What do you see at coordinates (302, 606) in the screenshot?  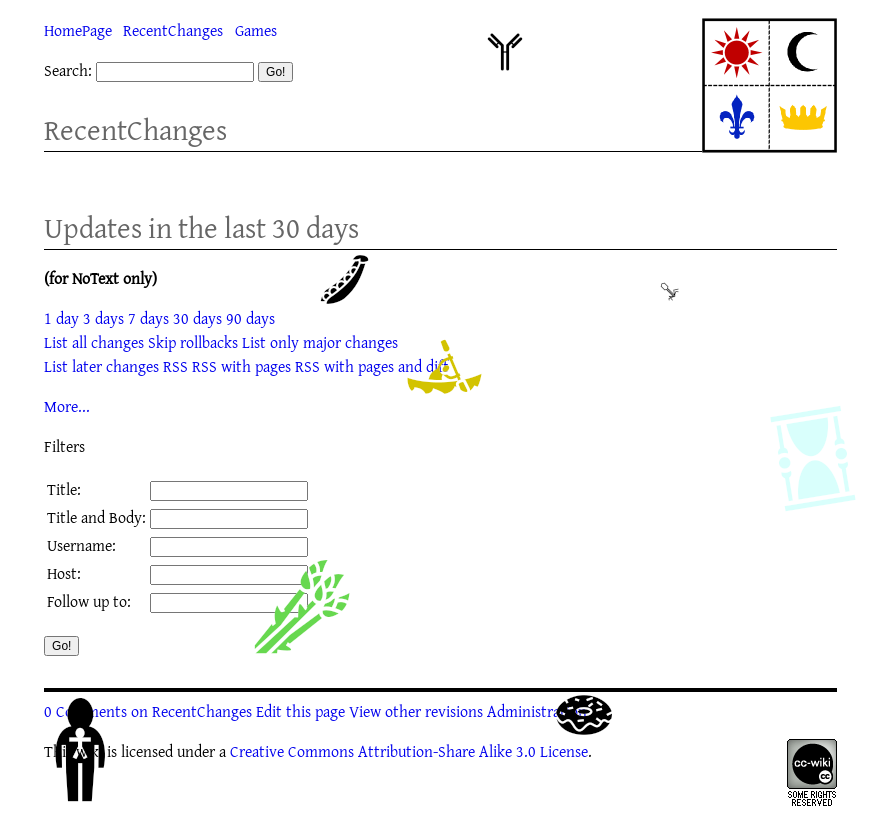 I see `select asparagus as an ingredient` at bounding box center [302, 606].